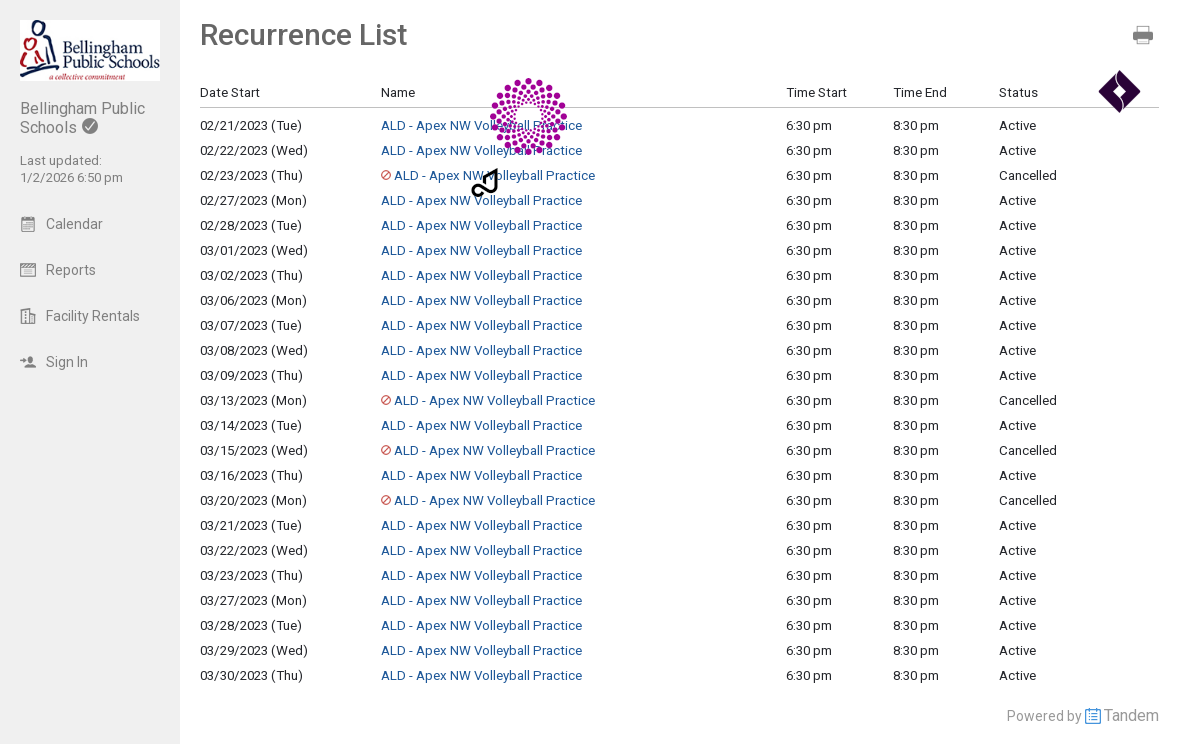 The width and height of the screenshot is (1179, 744). I want to click on open the Pretzel app, so click(484, 182).